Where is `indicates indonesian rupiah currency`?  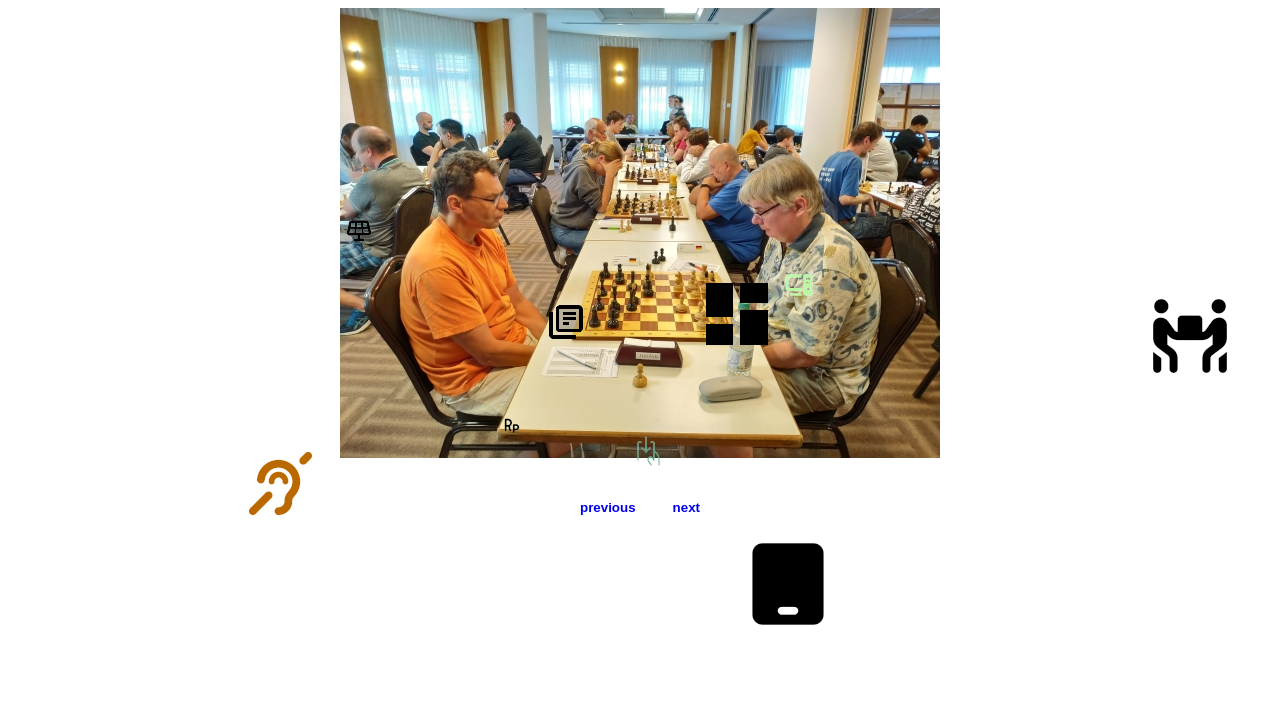
indicates indonesian rupiah currency is located at coordinates (512, 425).